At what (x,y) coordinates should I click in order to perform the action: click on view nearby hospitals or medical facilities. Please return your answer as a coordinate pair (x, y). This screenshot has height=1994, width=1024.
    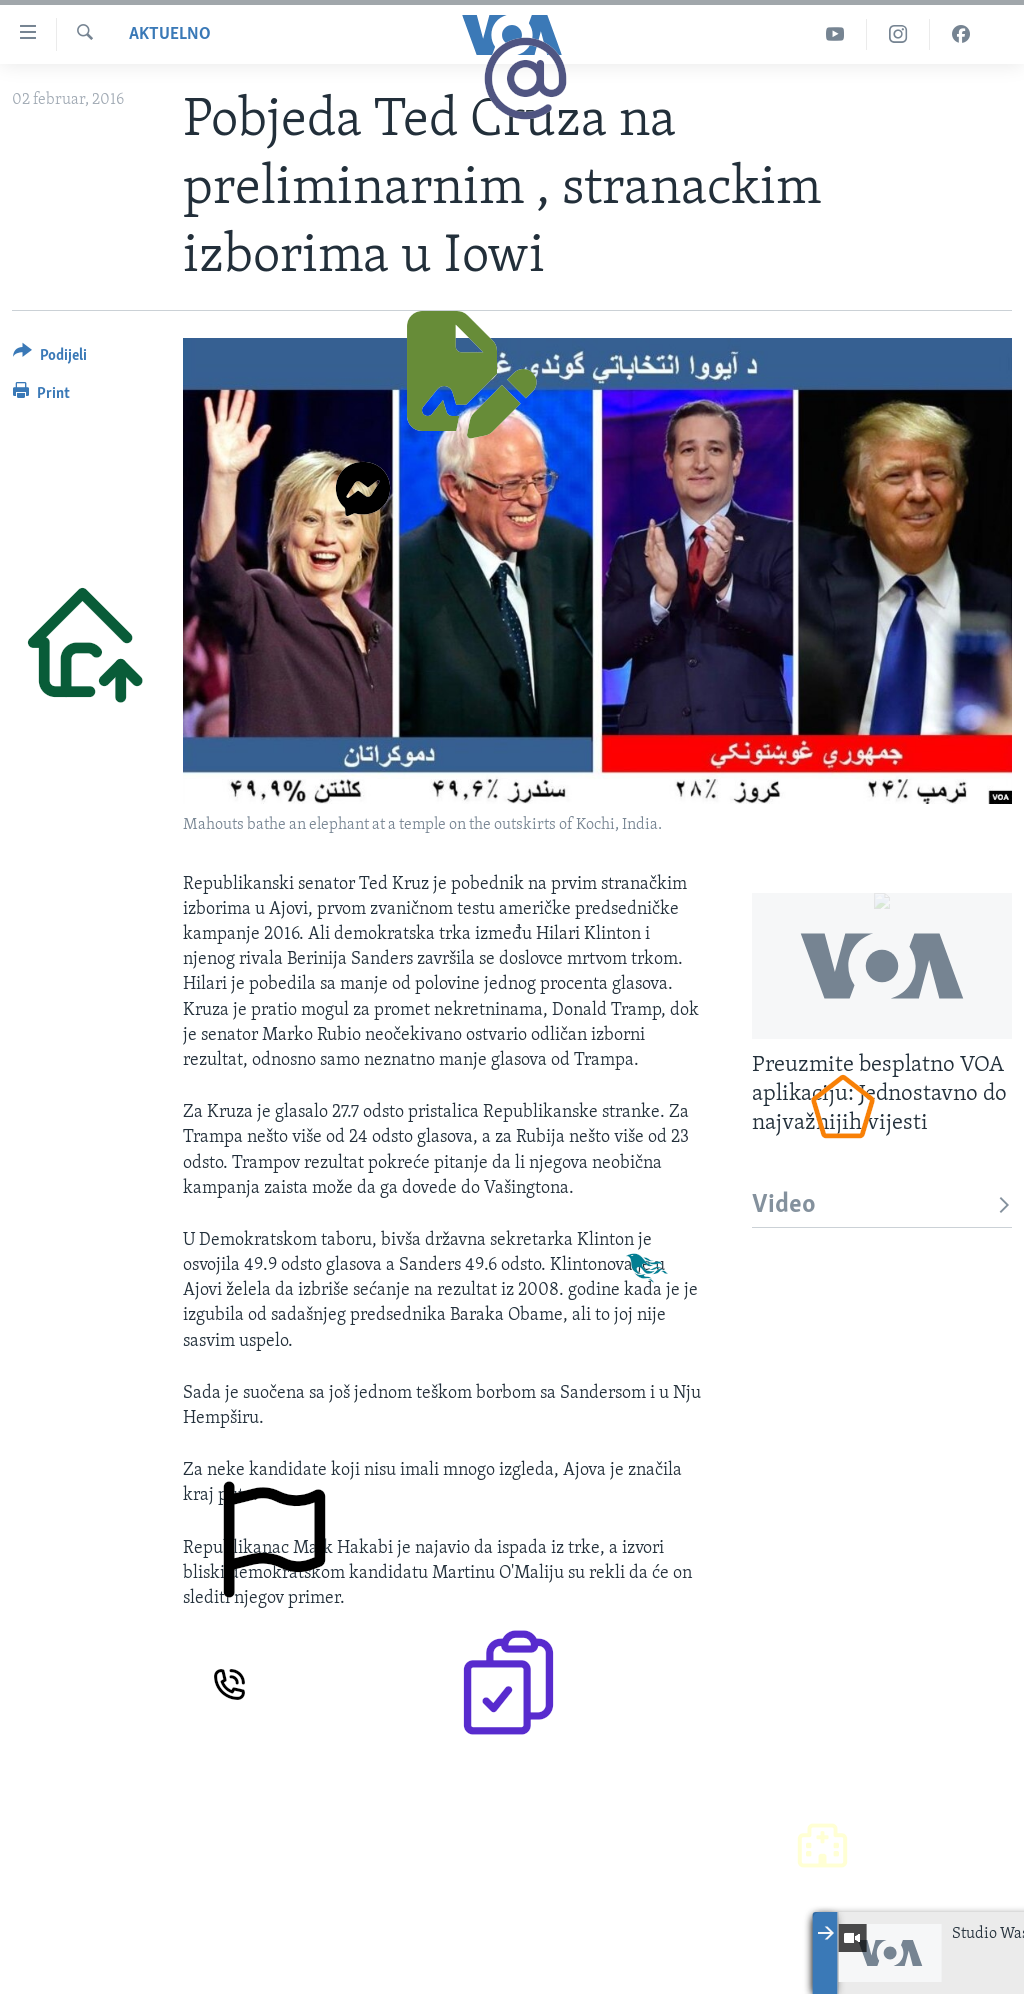
    Looking at the image, I should click on (822, 1845).